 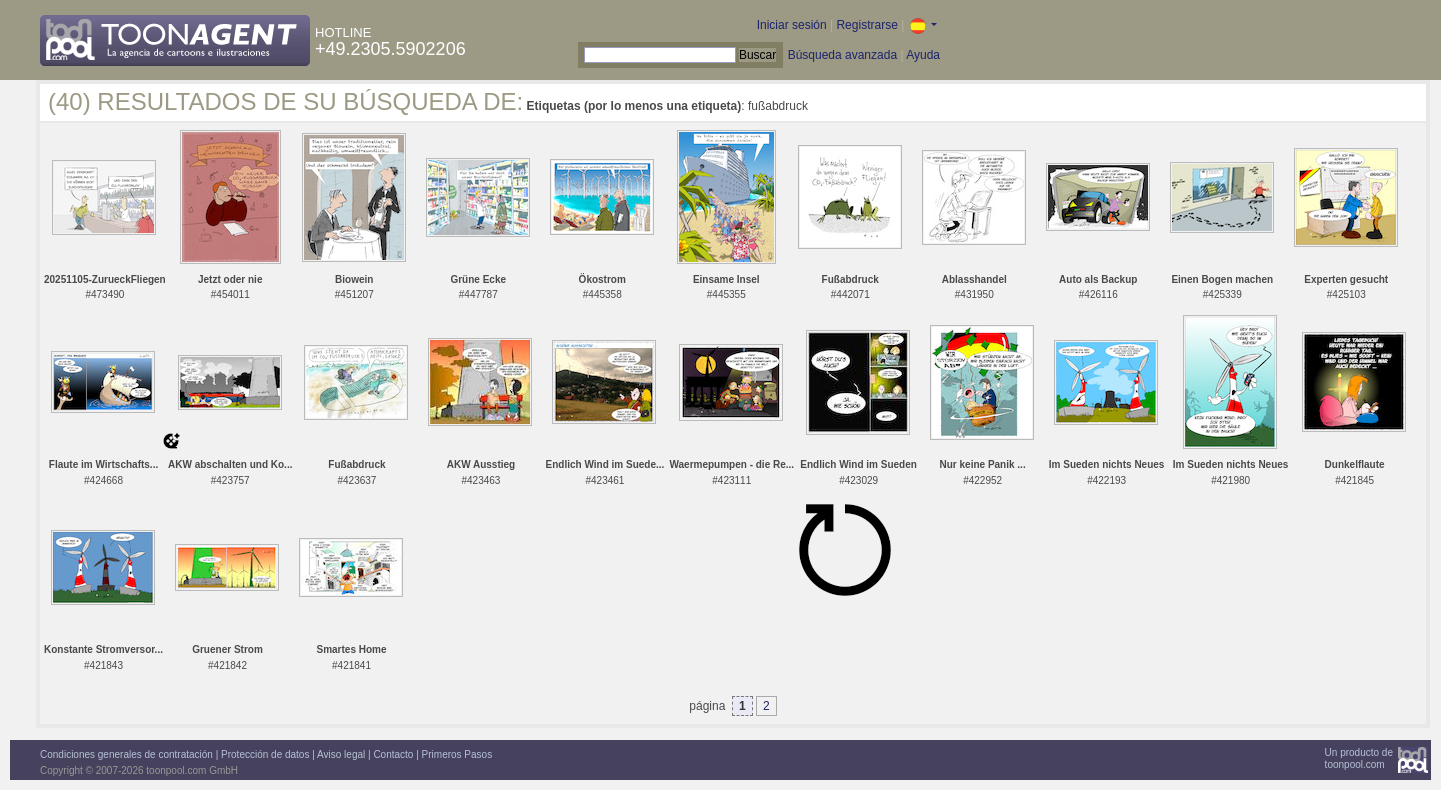 What do you see at coordinates (845, 550) in the screenshot?
I see `reset or restore to default settings` at bounding box center [845, 550].